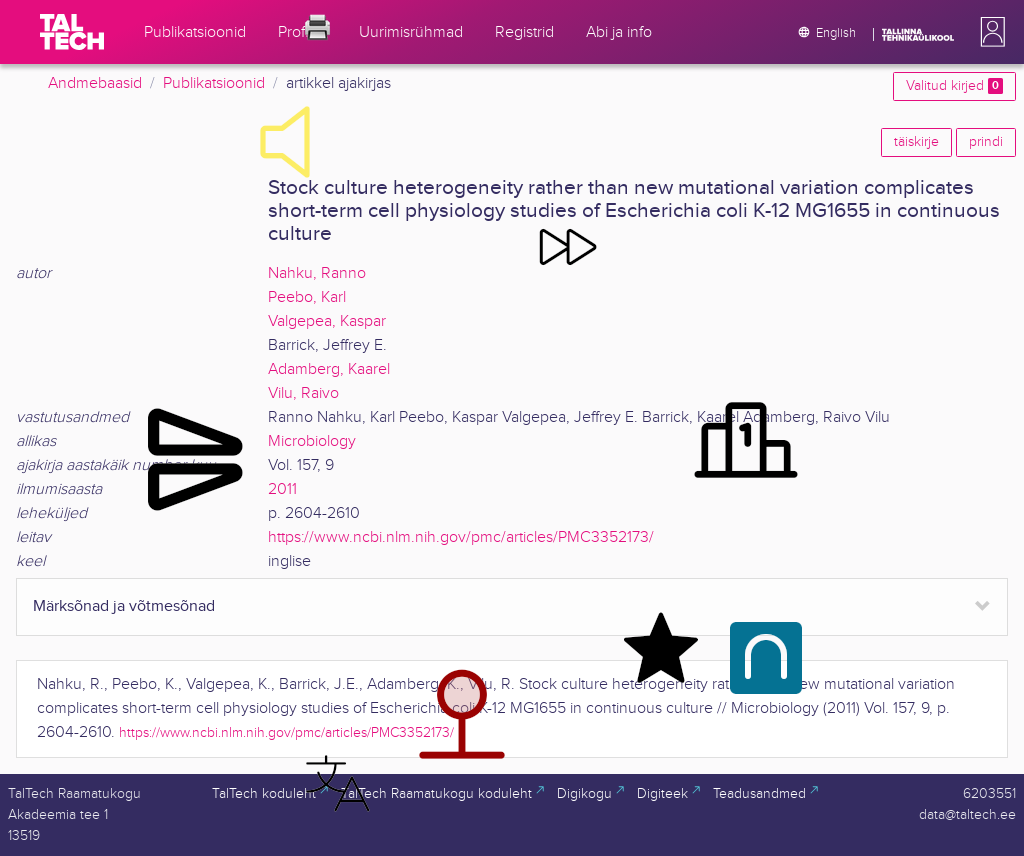 This screenshot has height=856, width=1024. What do you see at coordinates (296, 142) in the screenshot?
I see `speaker with no audio output` at bounding box center [296, 142].